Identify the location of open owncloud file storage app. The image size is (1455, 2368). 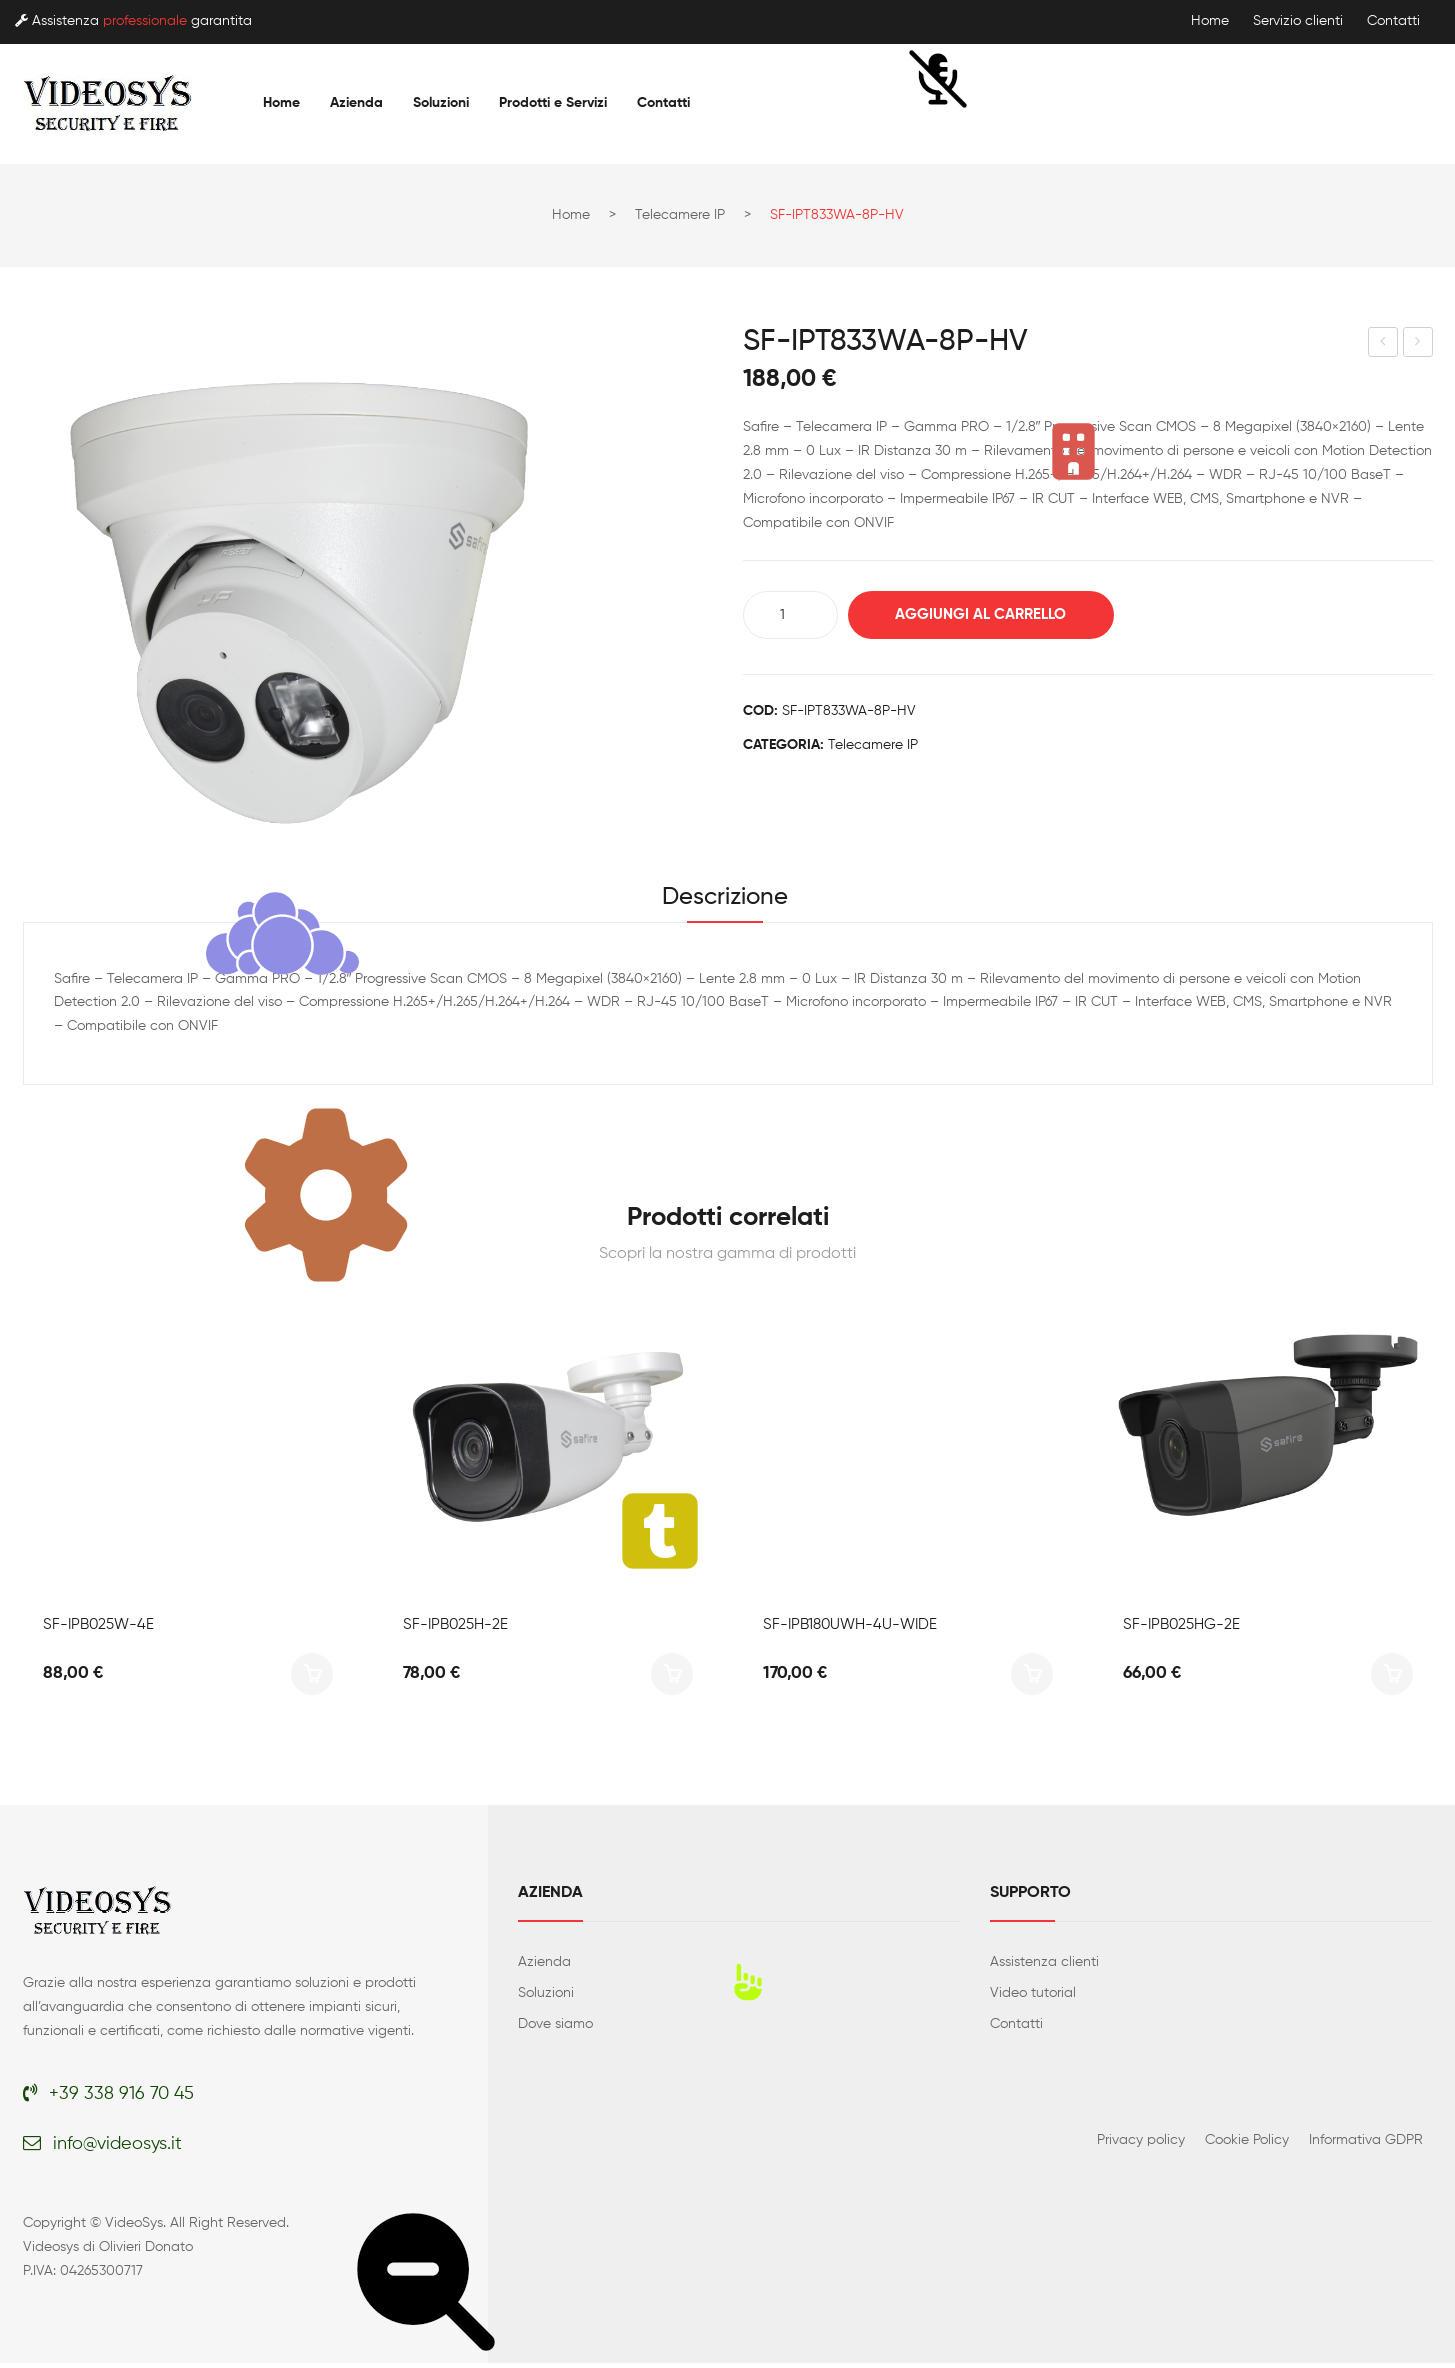
(282, 933).